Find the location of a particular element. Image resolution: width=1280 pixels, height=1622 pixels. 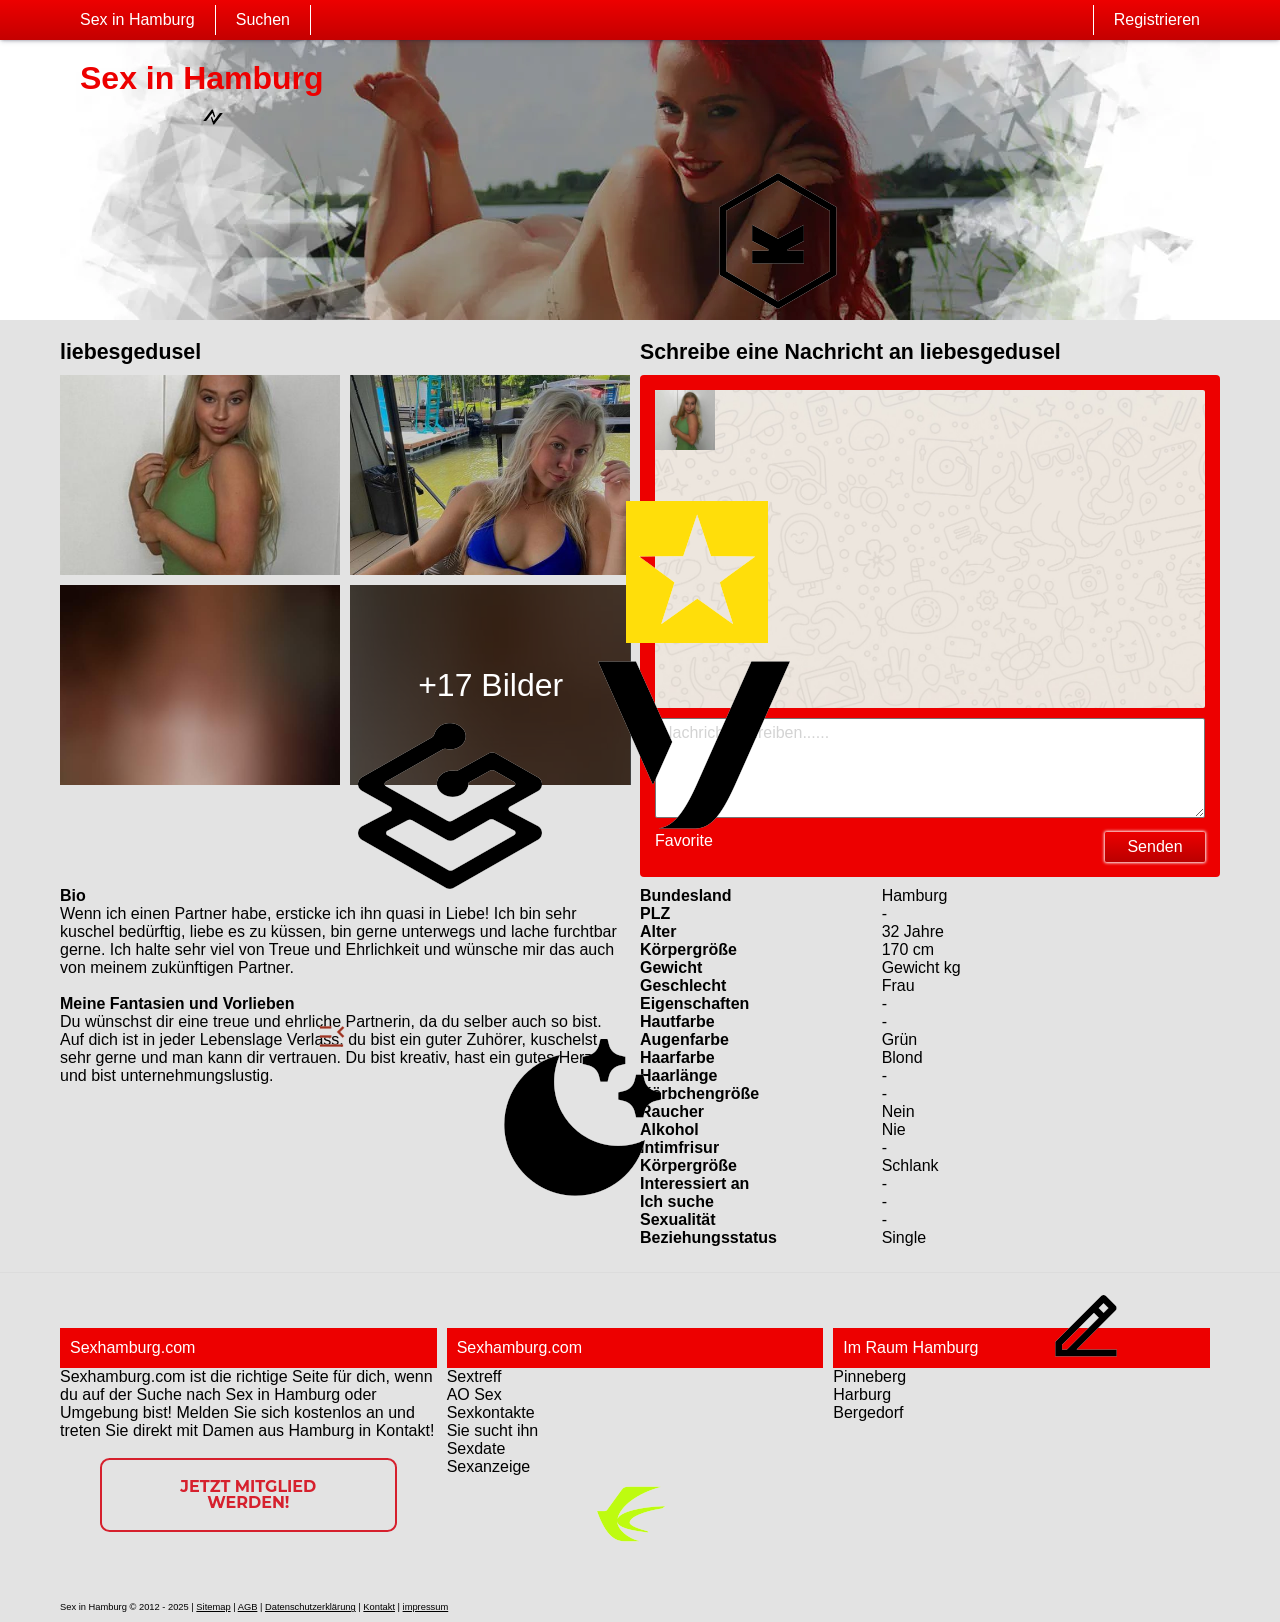

link to Coveralls code coverage service is located at coordinates (697, 572).